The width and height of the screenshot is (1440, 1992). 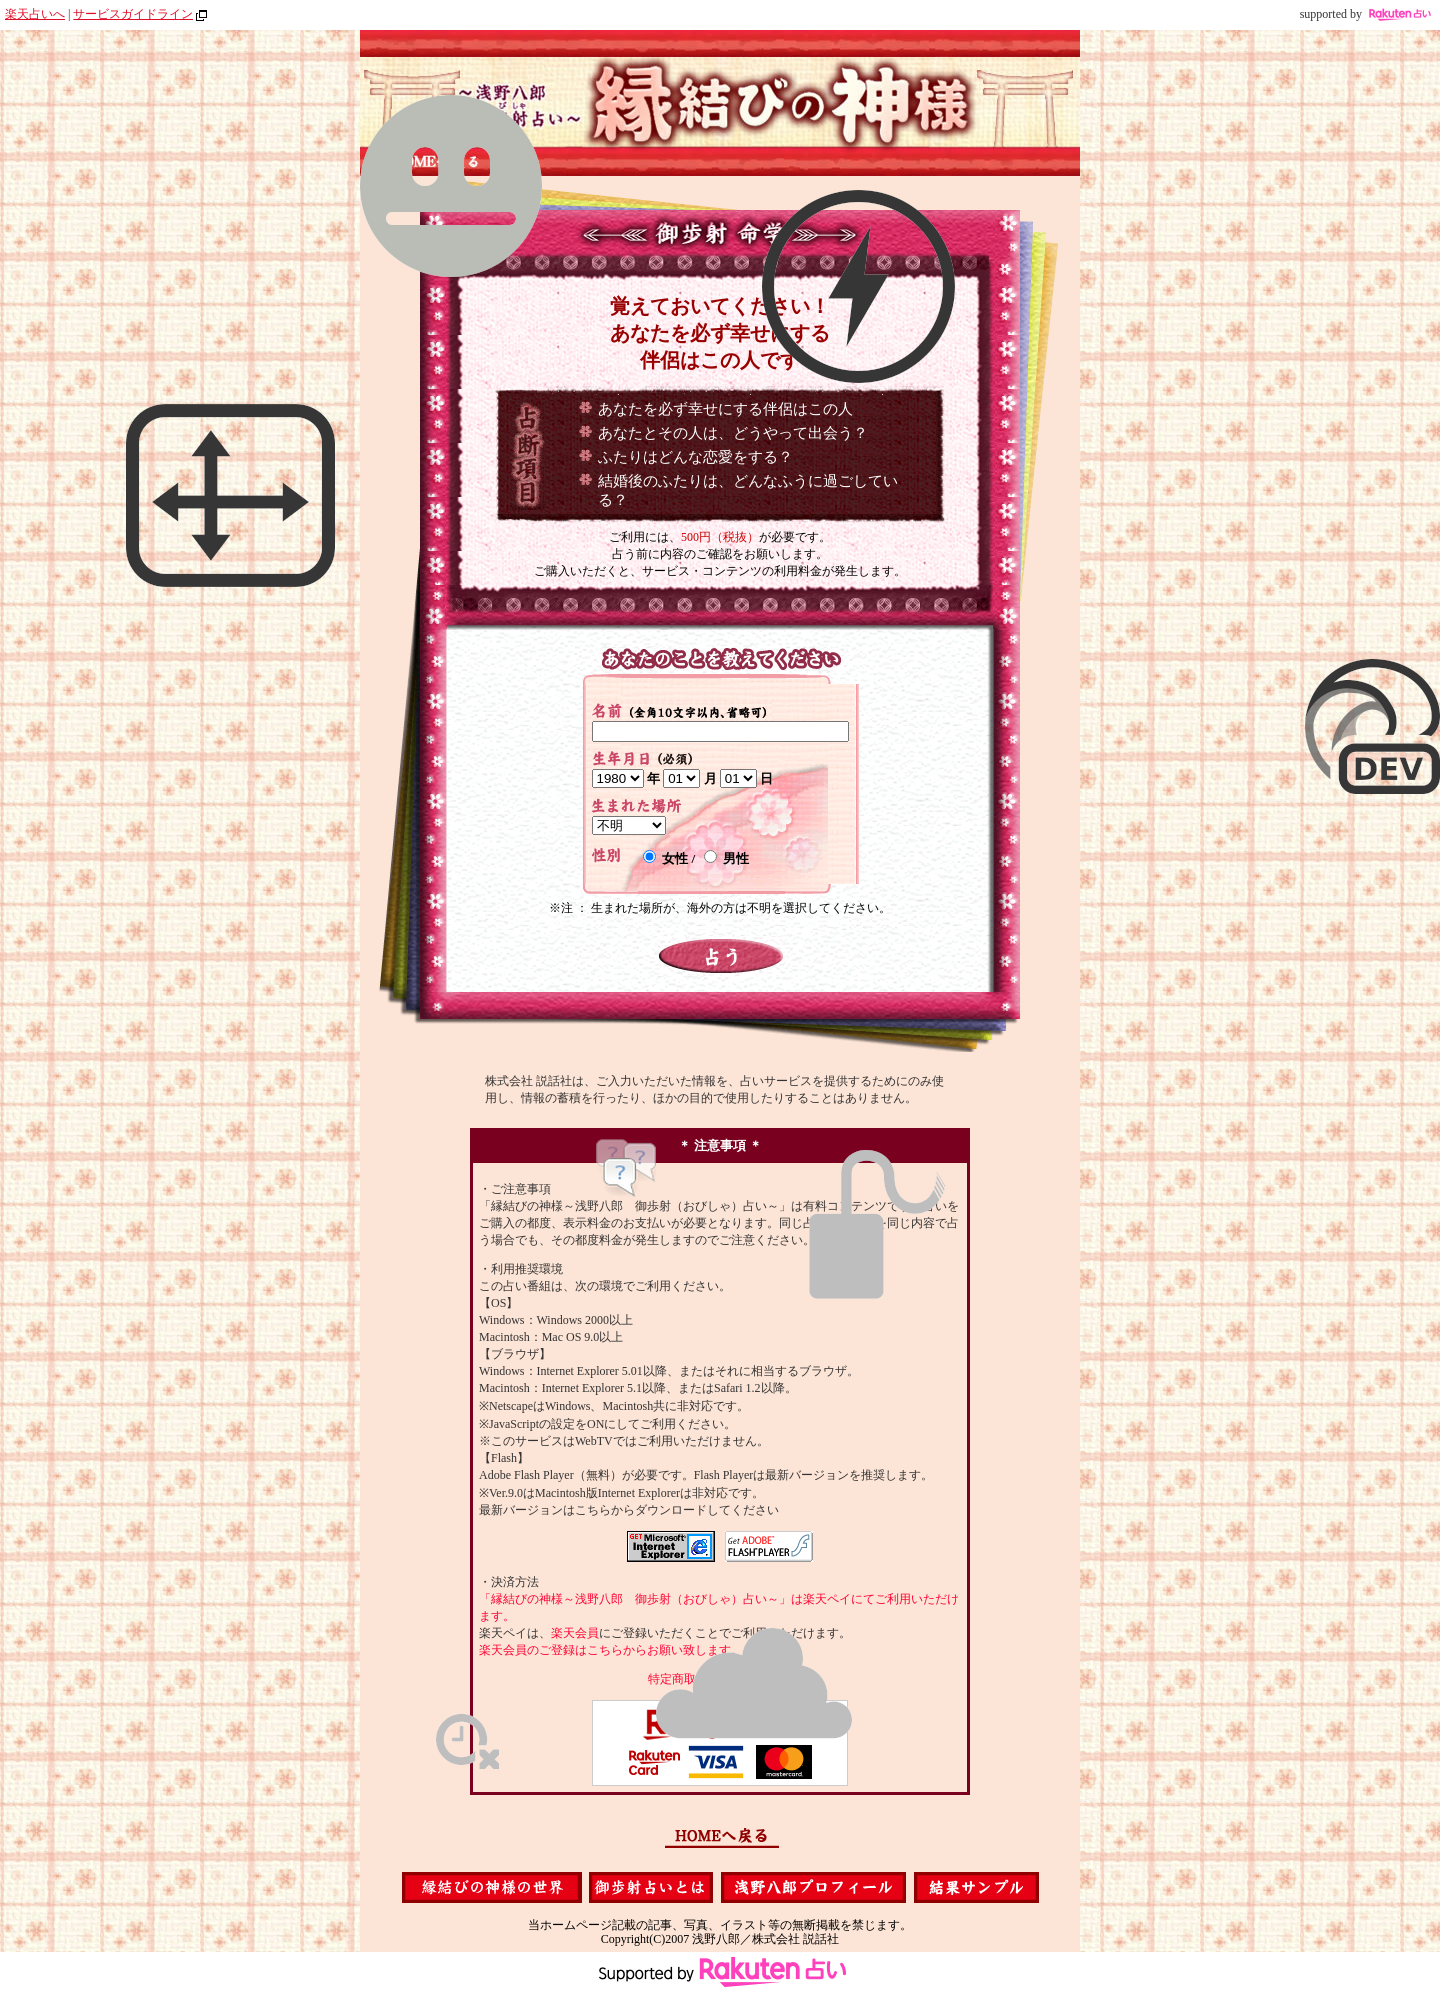 I want to click on access frequently asked questions, so click(x=626, y=1168).